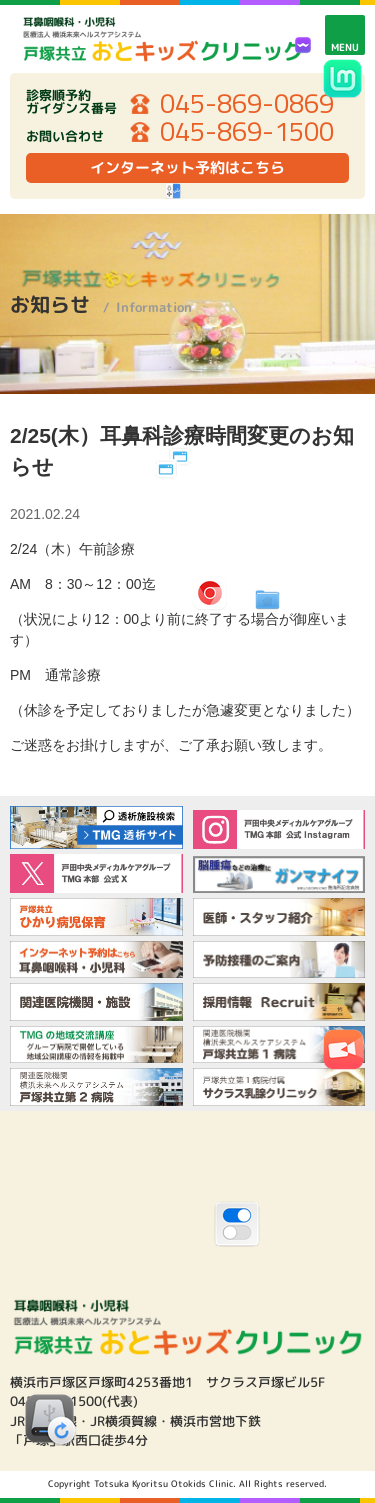 Image resolution: width=375 pixels, height=1503 pixels. Describe the element at coordinates (237, 1224) in the screenshot. I see `open unity tweak tool settings` at that location.